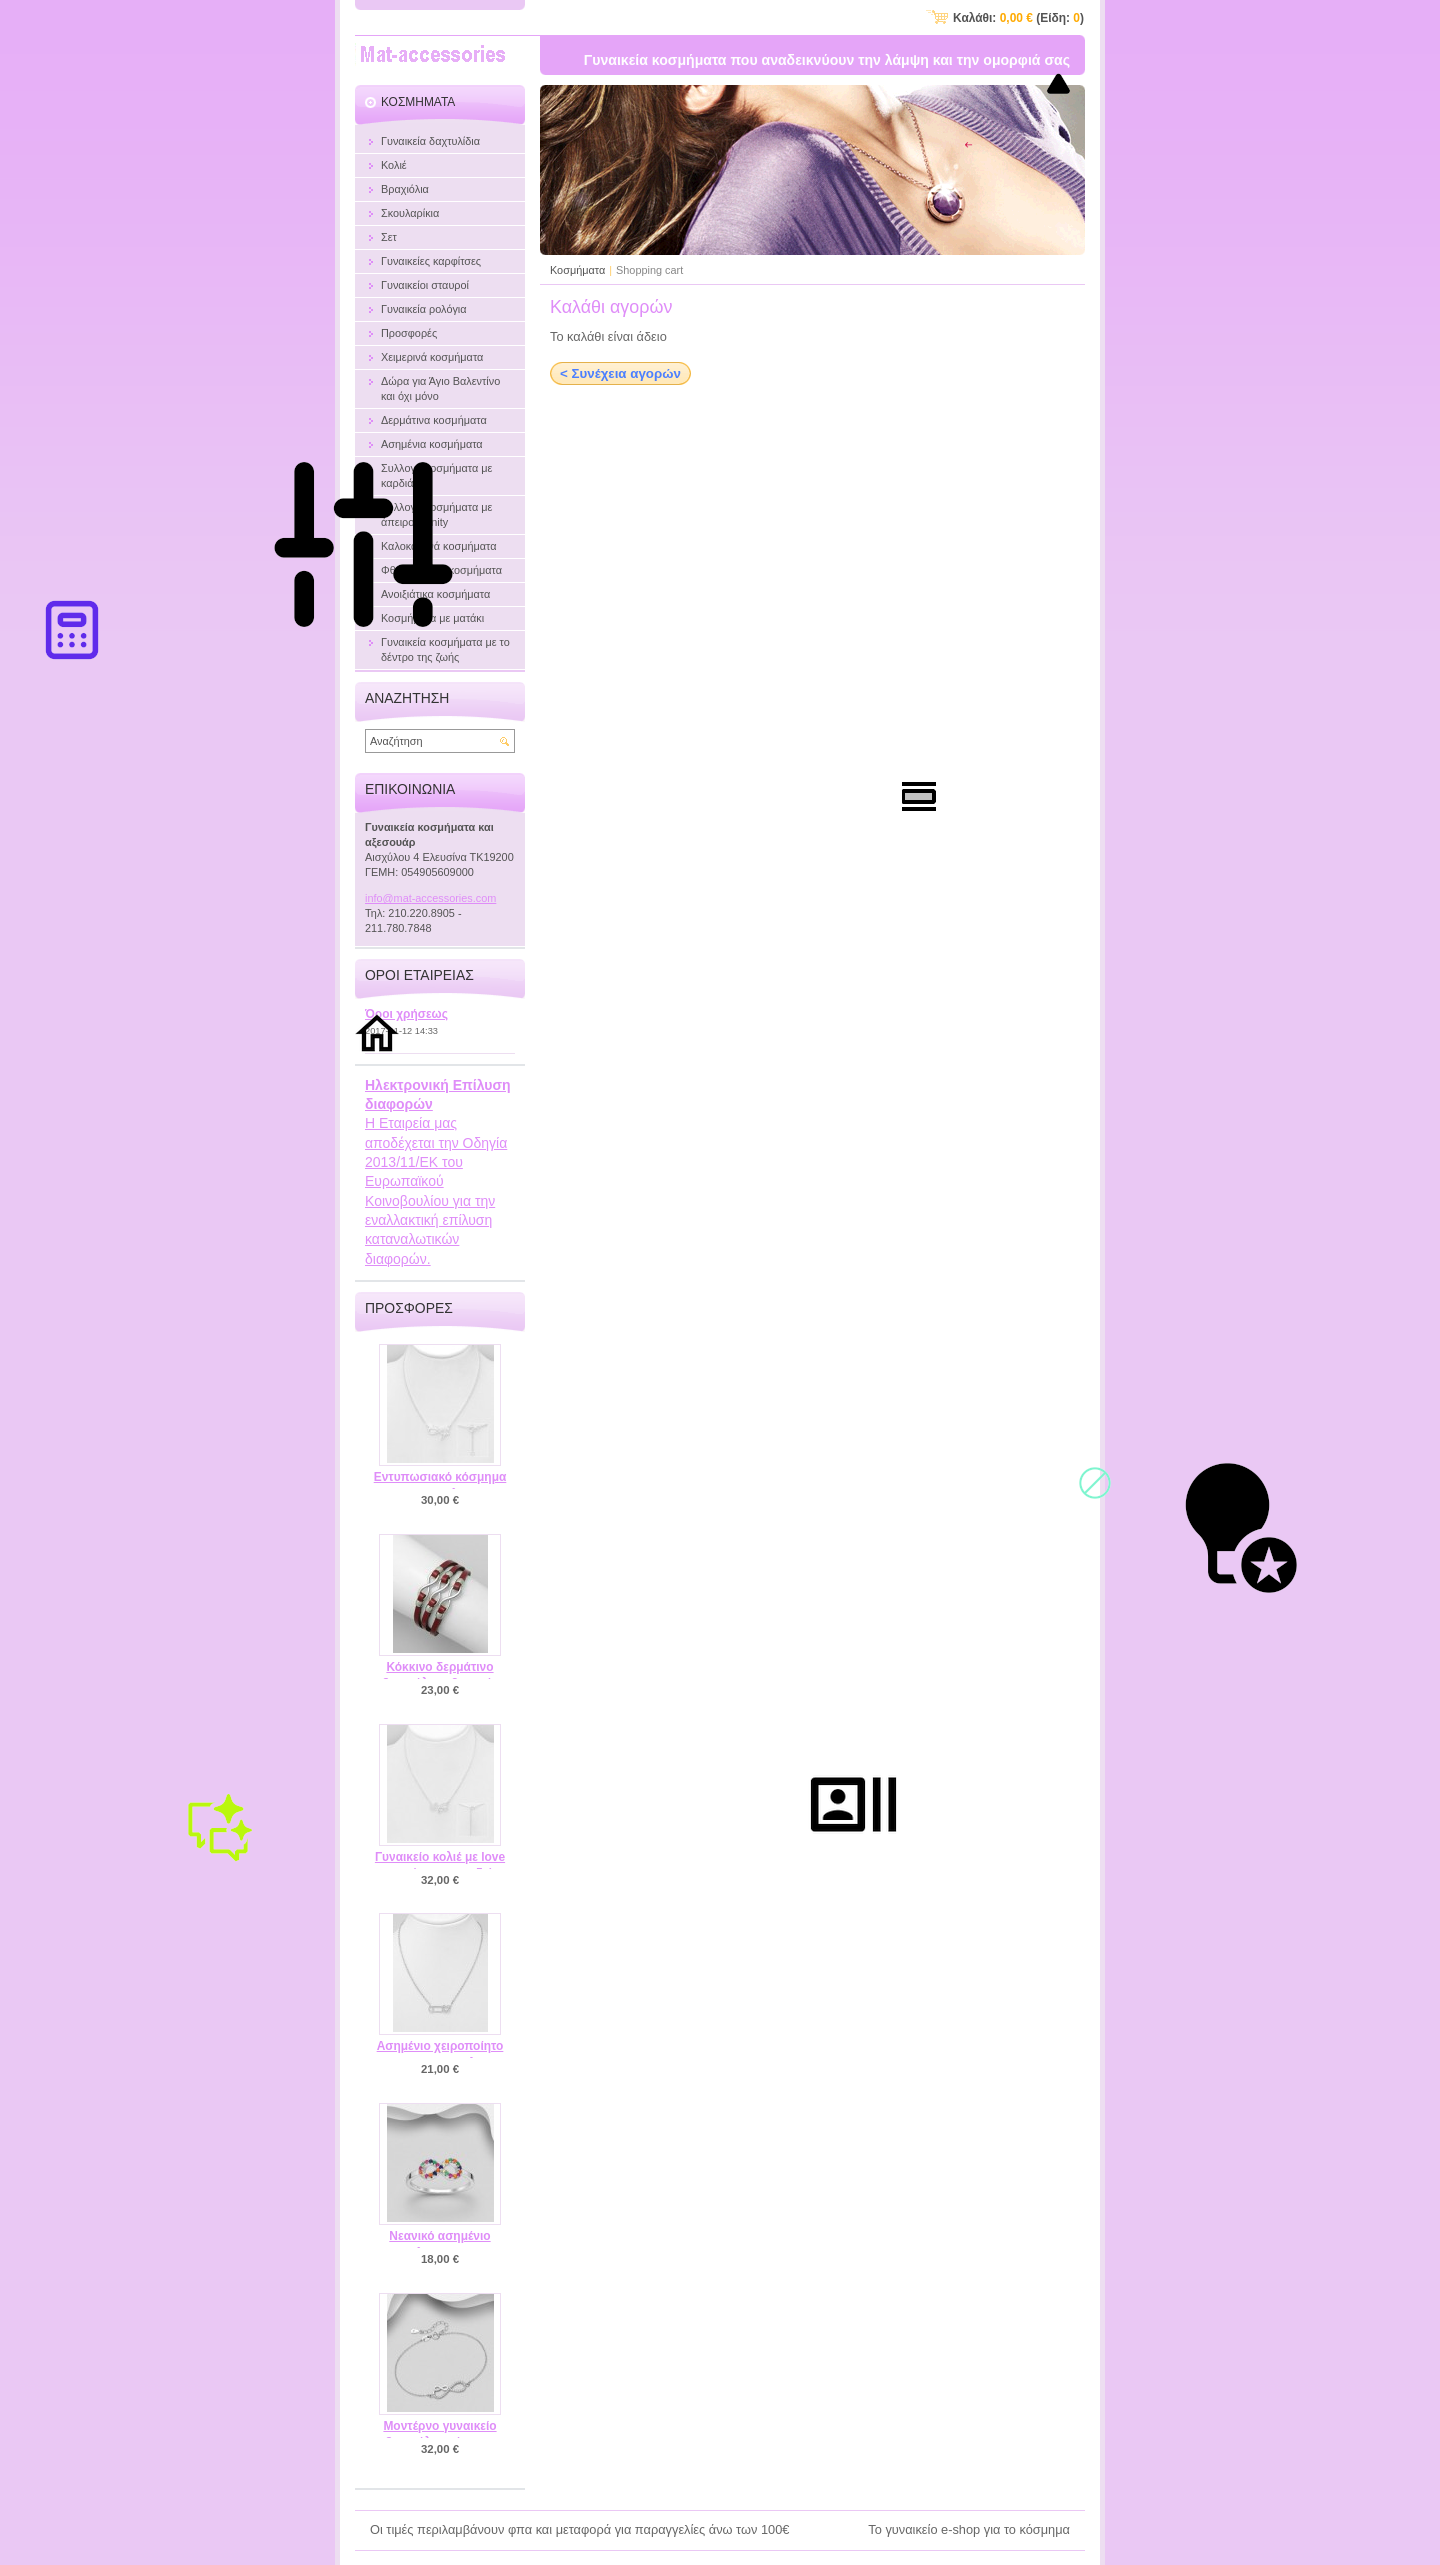 This screenshot has height=2565, width=1440. What do you see at coordinates (1232, 1528) in the screenshot?
I see `apply suggested quick fix automatically` at bounding box center [1232, 1528].